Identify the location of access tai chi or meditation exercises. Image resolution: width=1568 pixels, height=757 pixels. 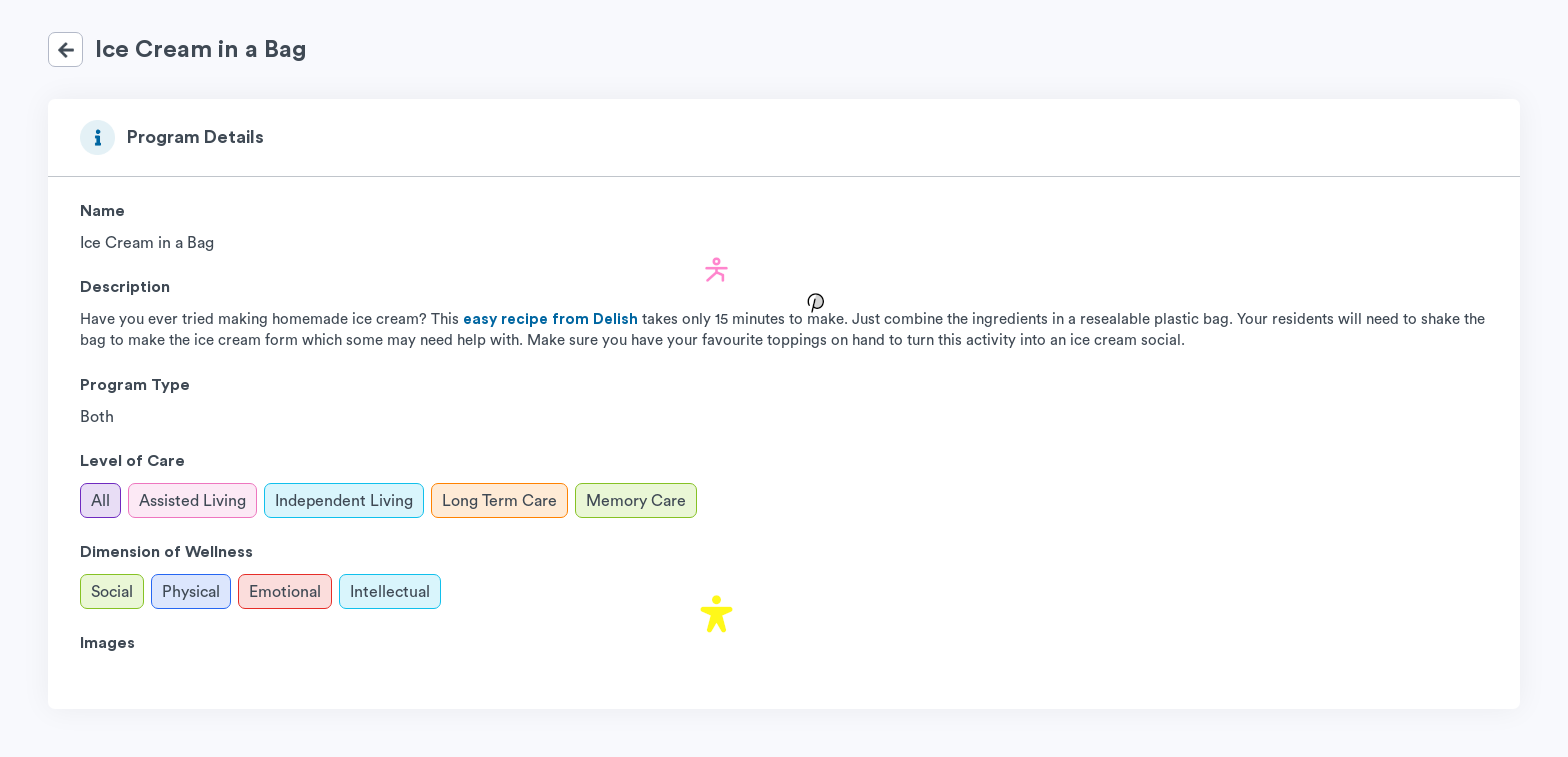
(716, 270).